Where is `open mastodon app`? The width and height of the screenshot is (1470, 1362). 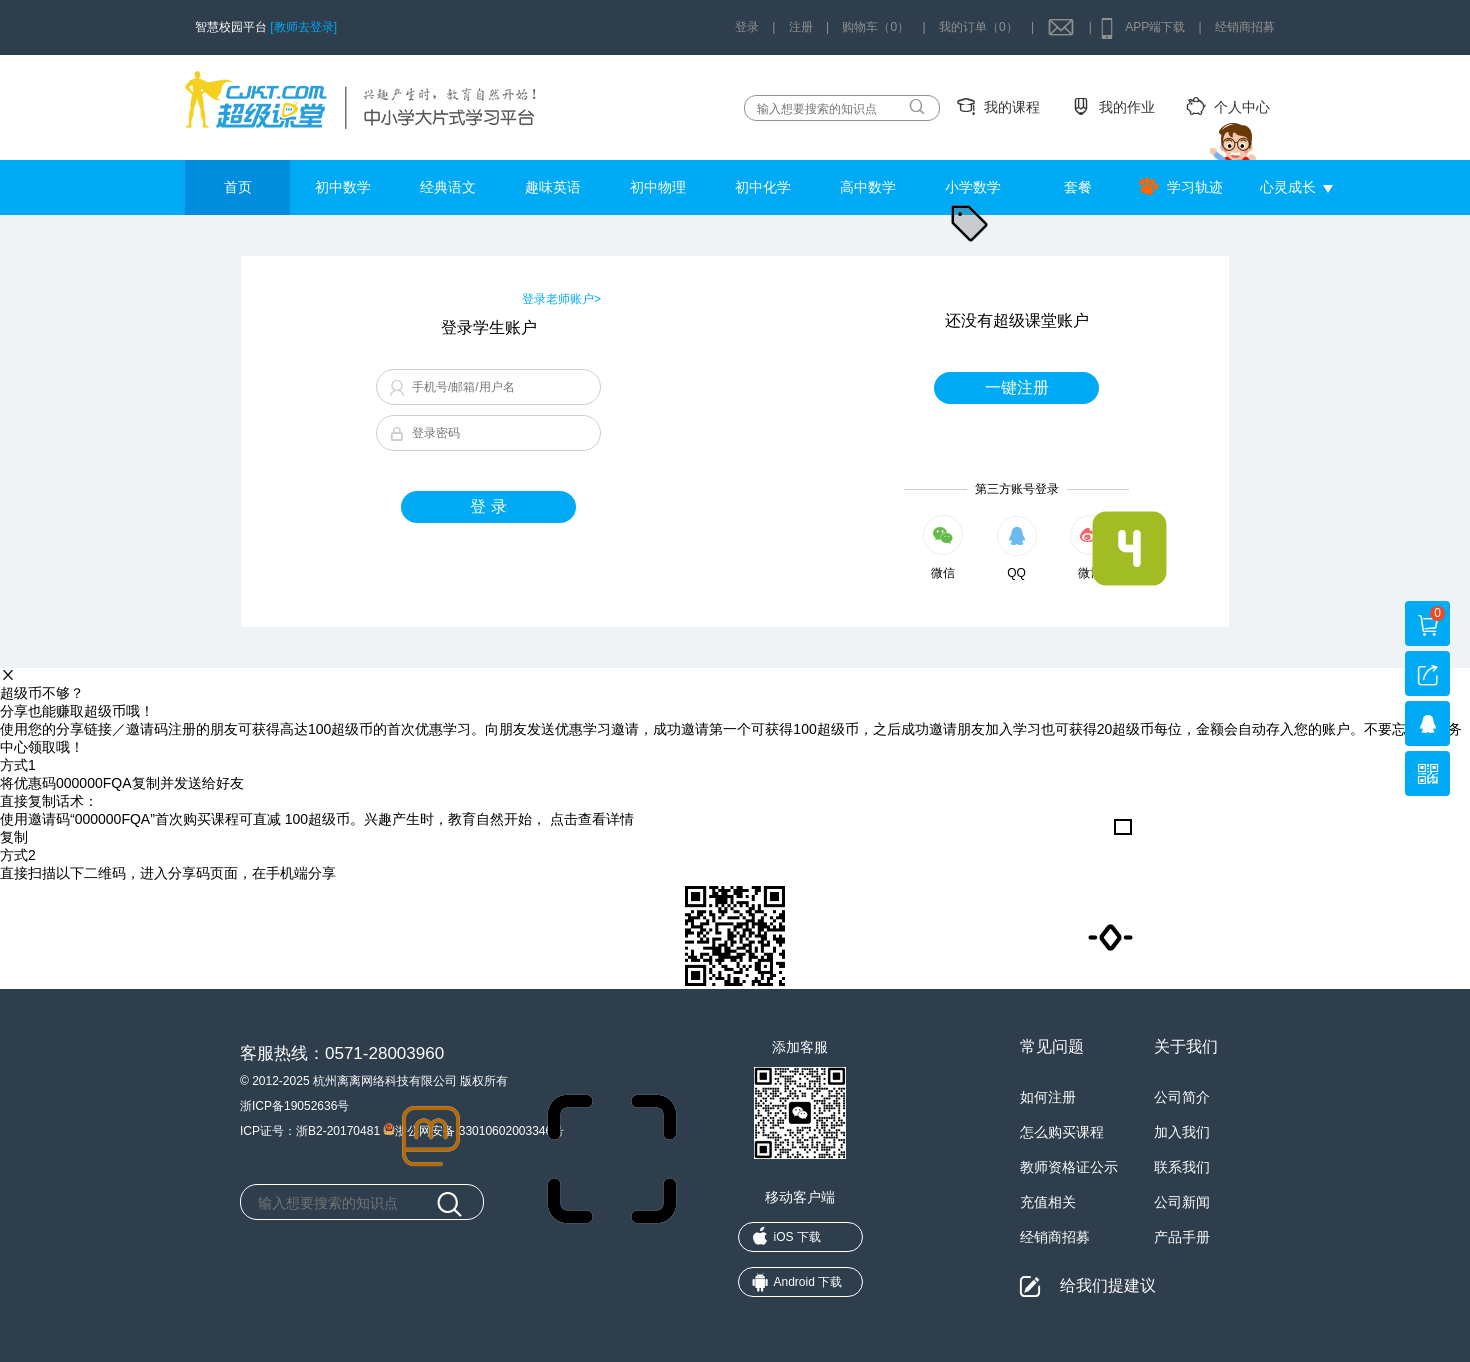
open mastodon app is located at coordinates (431, 1135).